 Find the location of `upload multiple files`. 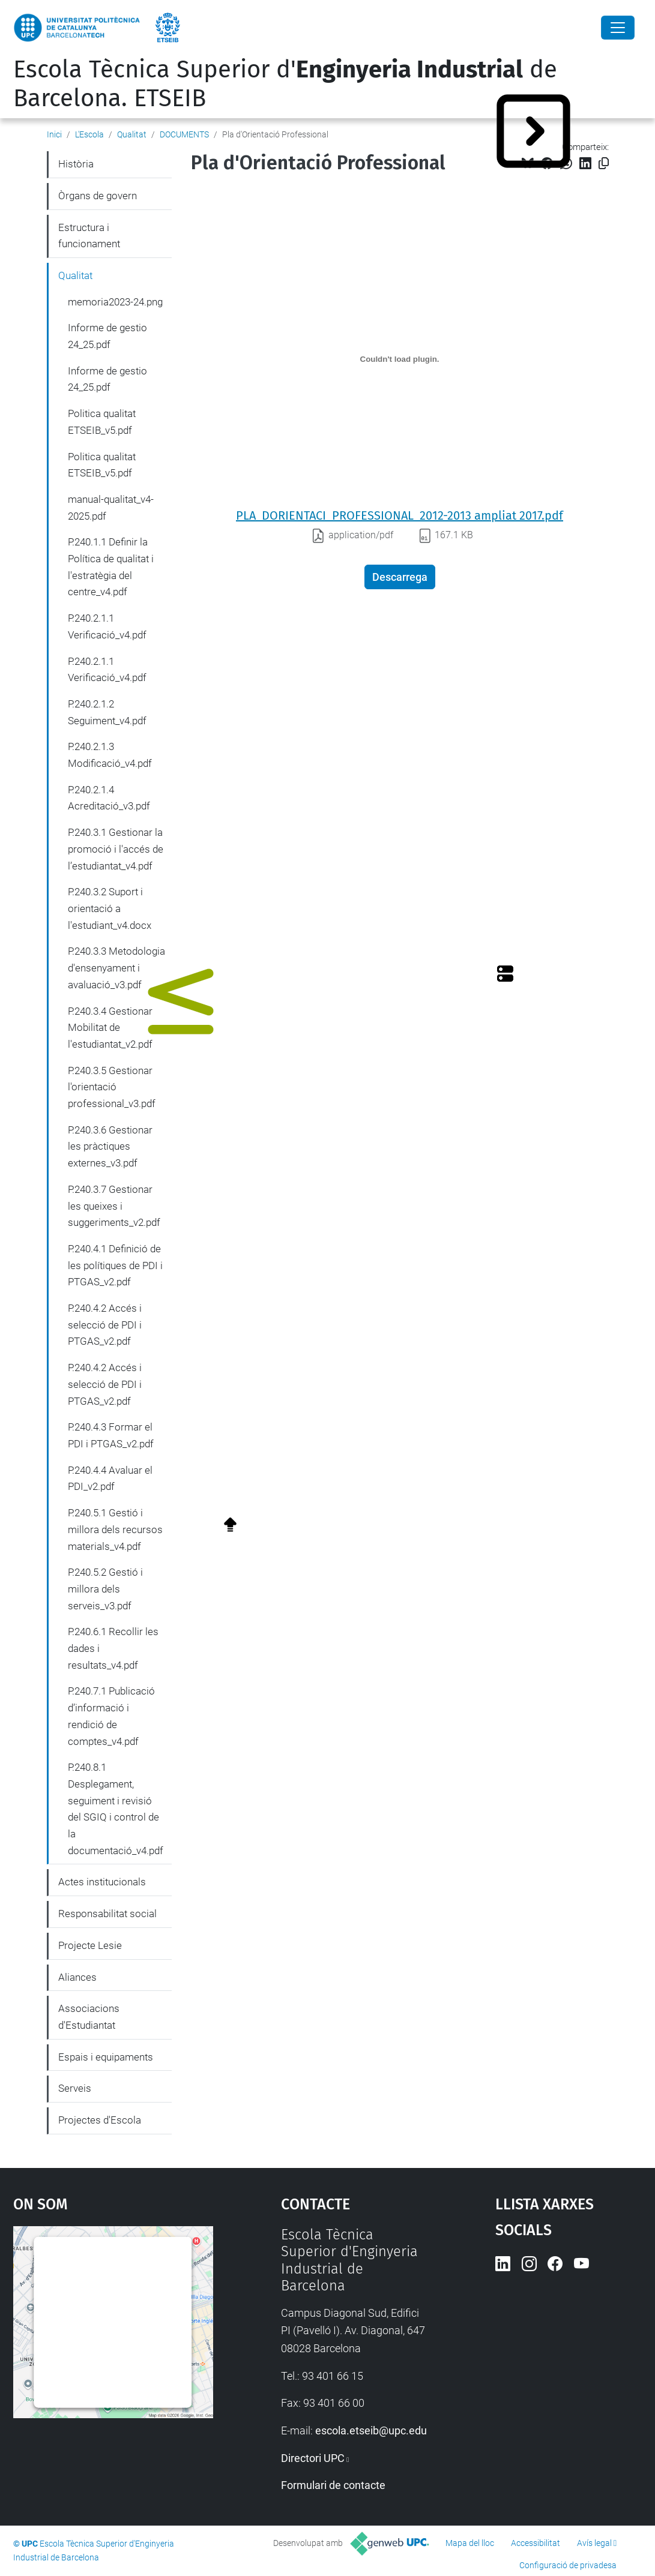

upload multiple files is located at coordinates (230, 1524).